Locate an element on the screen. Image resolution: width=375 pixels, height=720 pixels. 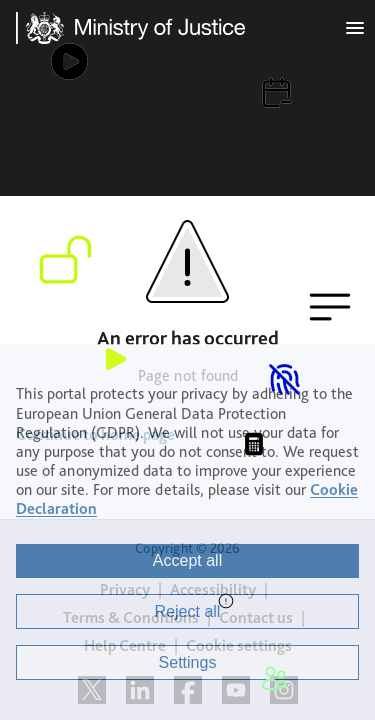
indicates a warning or alert requiring attention is located at coordinates (226, 601).